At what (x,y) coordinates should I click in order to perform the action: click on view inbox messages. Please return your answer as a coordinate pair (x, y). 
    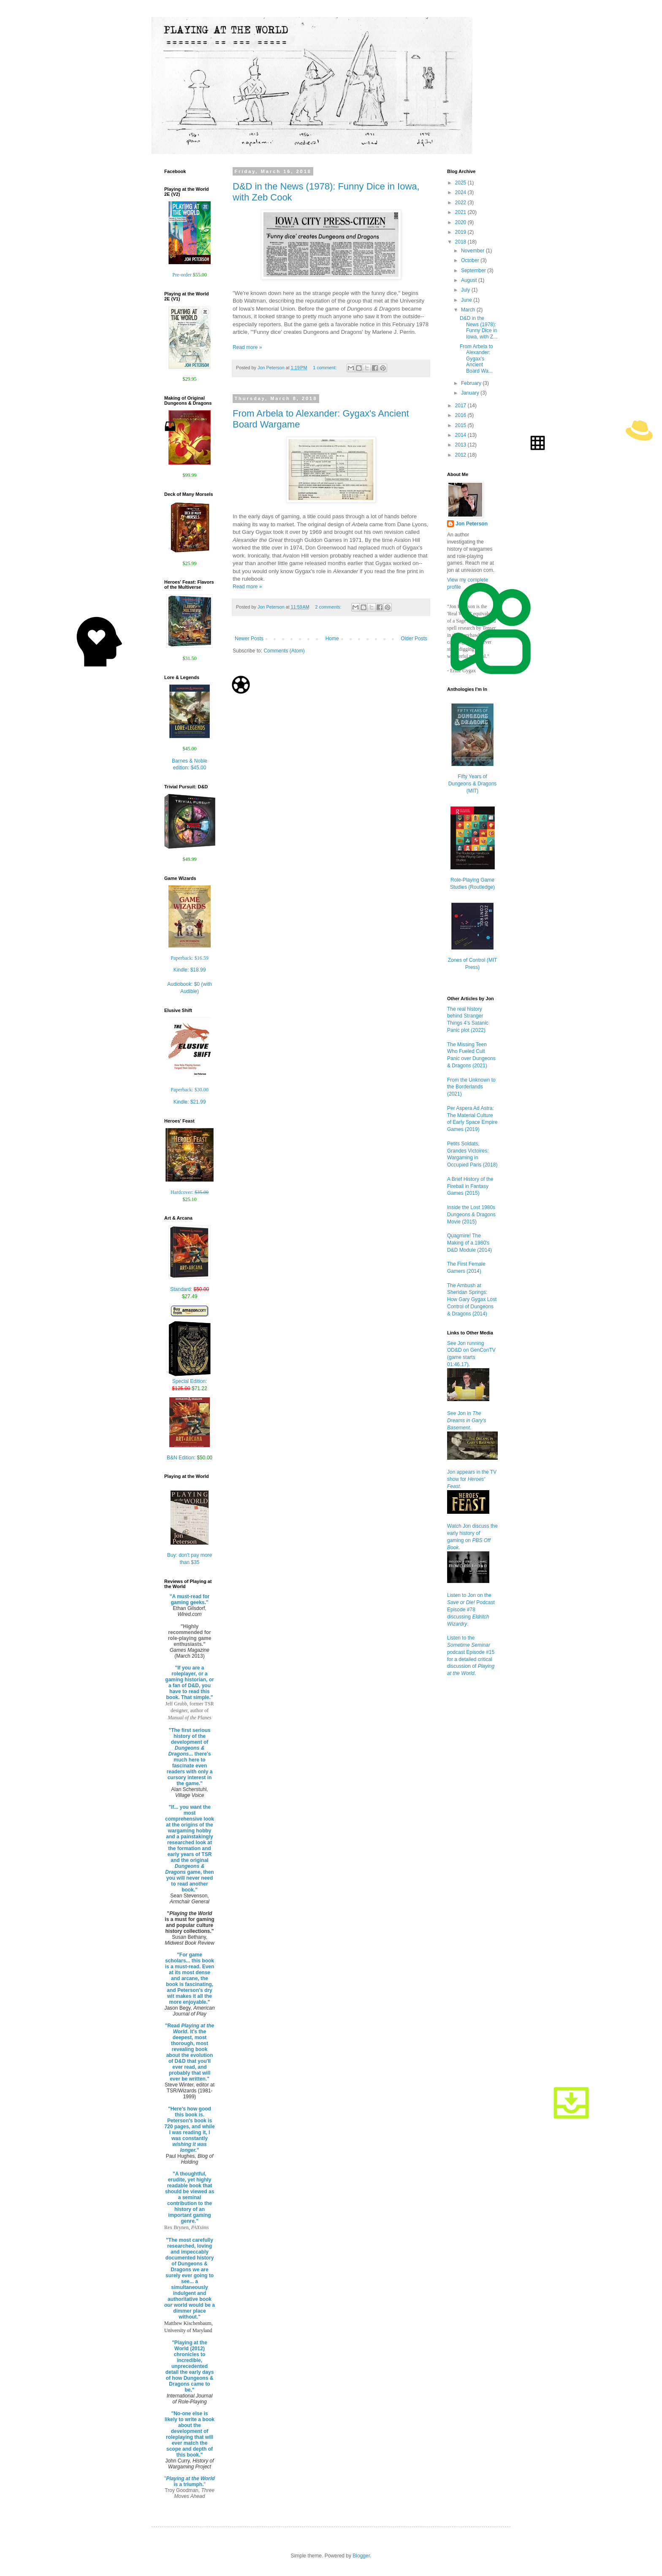
    Looking at the image, I should click on (170, 426).